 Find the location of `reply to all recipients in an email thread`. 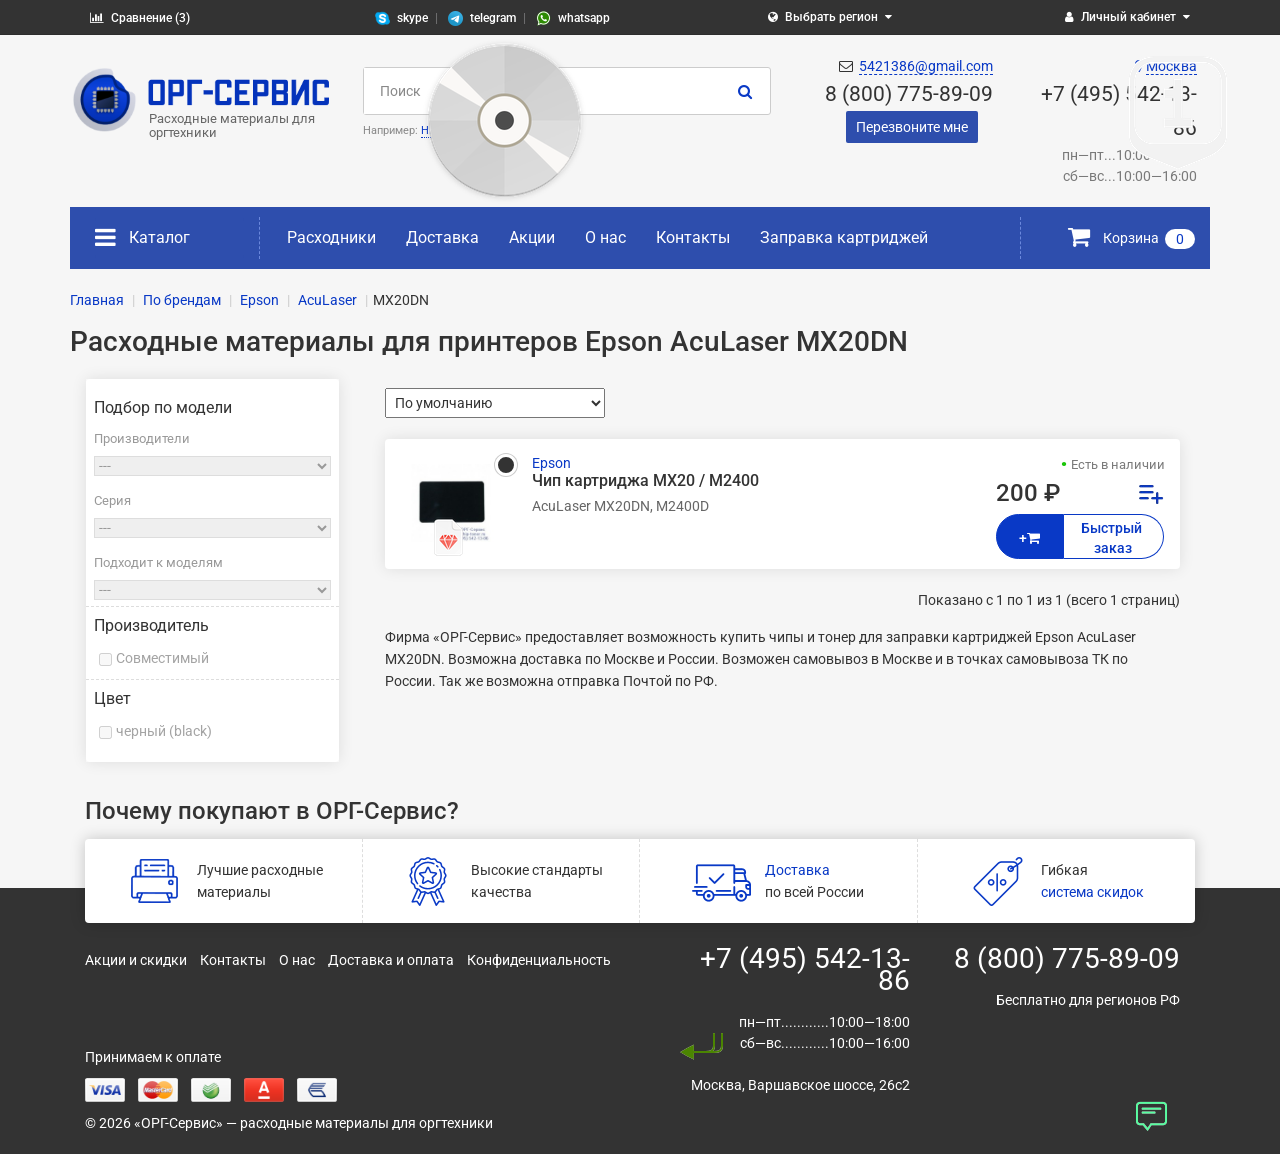

reply to all recipients in an email thread is located at coordinates (701, 1043).